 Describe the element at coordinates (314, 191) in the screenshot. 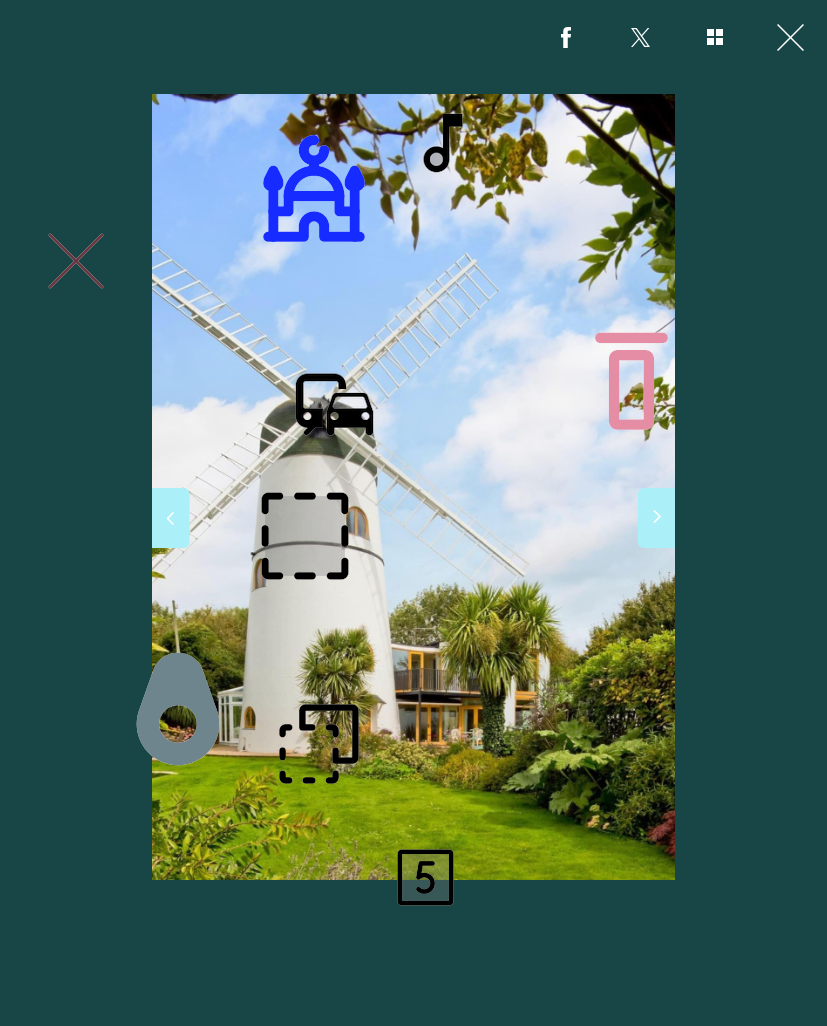

I see `indicates a mosque or islamic place of worship` at that location.